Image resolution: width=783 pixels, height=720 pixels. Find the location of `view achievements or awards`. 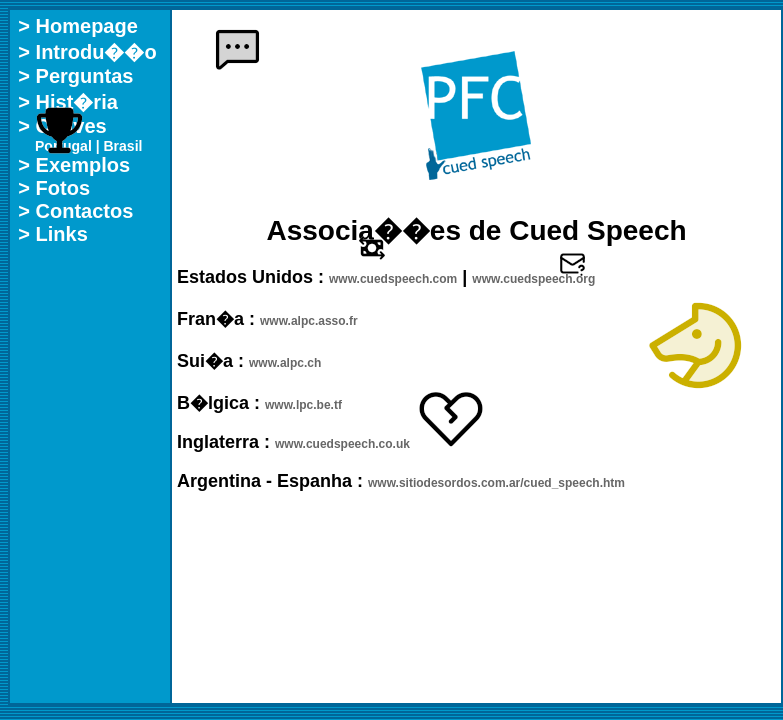

view achievements or awards is located at coordinates (59, 130).